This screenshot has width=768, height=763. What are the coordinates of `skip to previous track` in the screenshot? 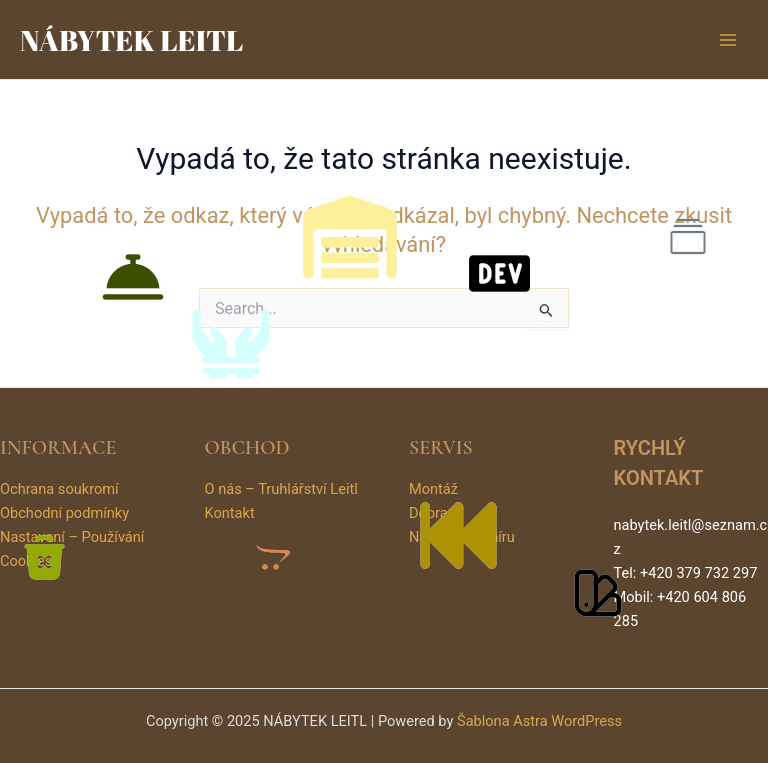 It's located at (458, 535).